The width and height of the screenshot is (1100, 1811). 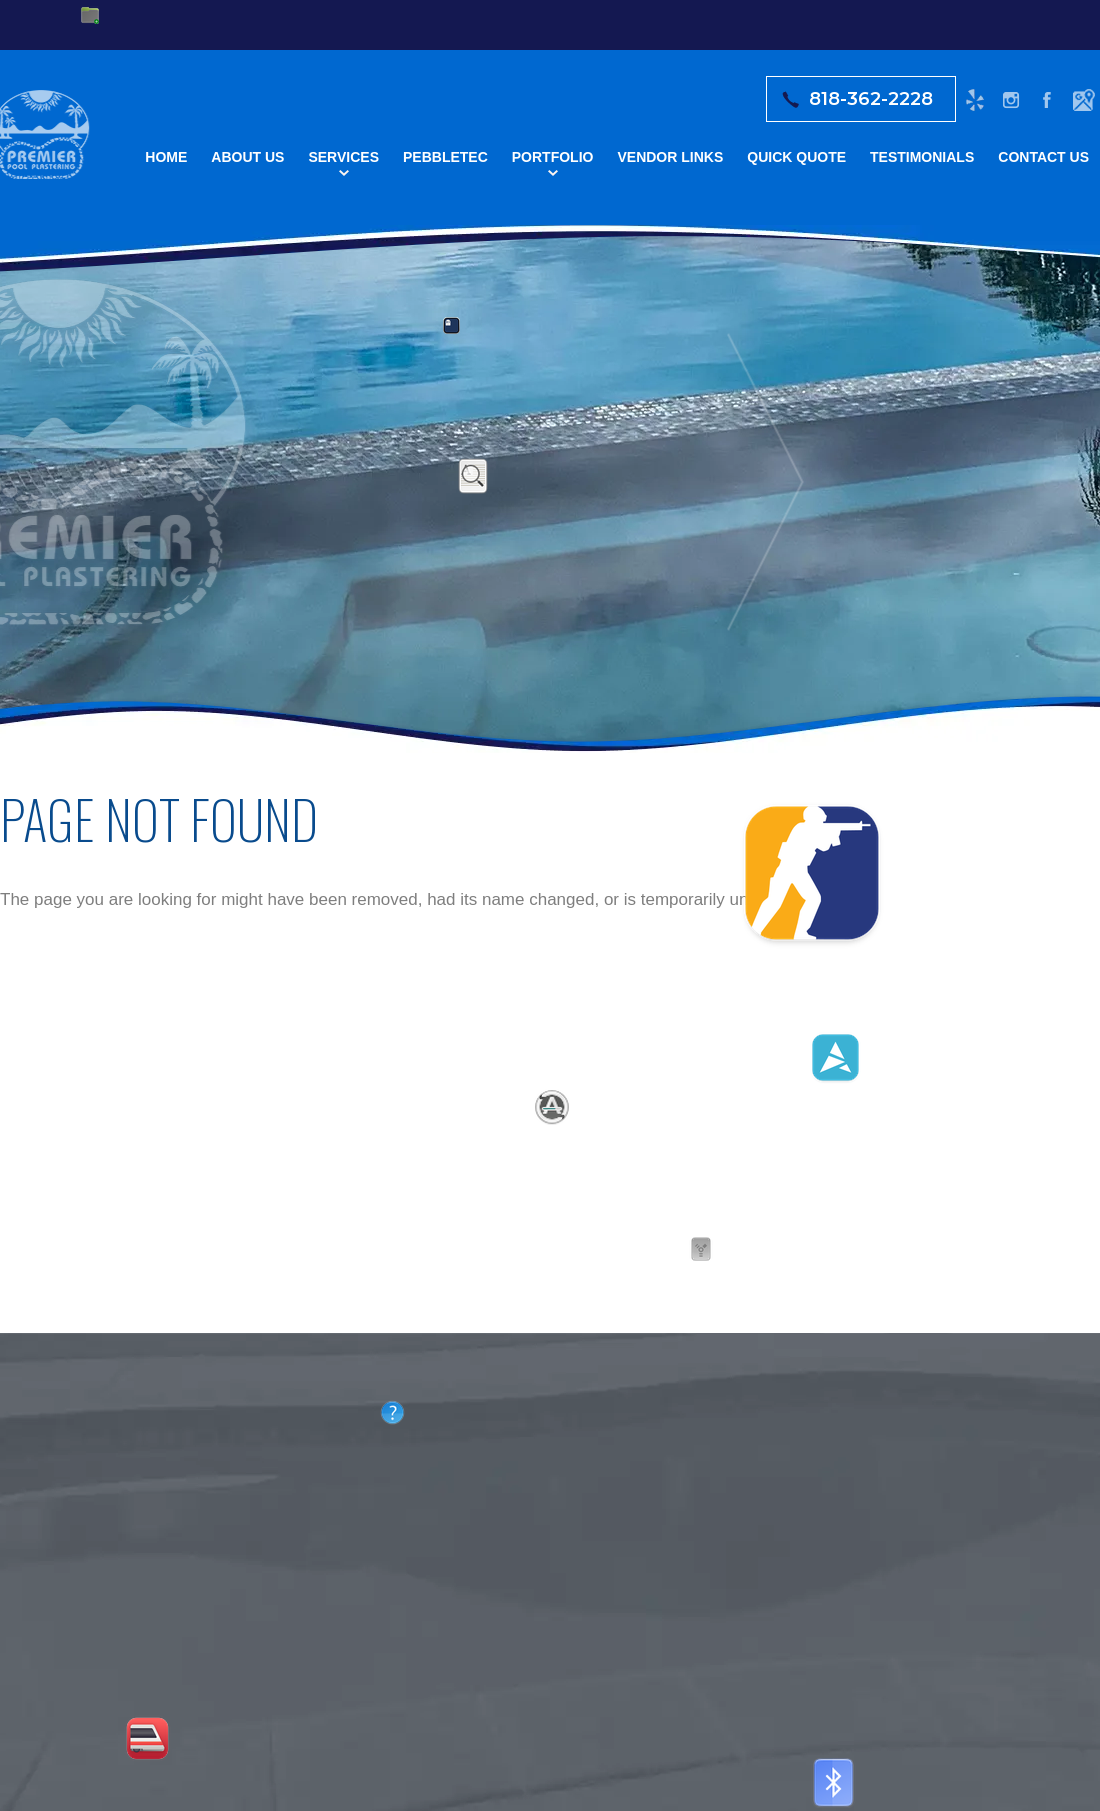 What do you see at coordinates (392, 1412) in the screenshot?
I see `open help documentation` at bounding box center [392, 1412].